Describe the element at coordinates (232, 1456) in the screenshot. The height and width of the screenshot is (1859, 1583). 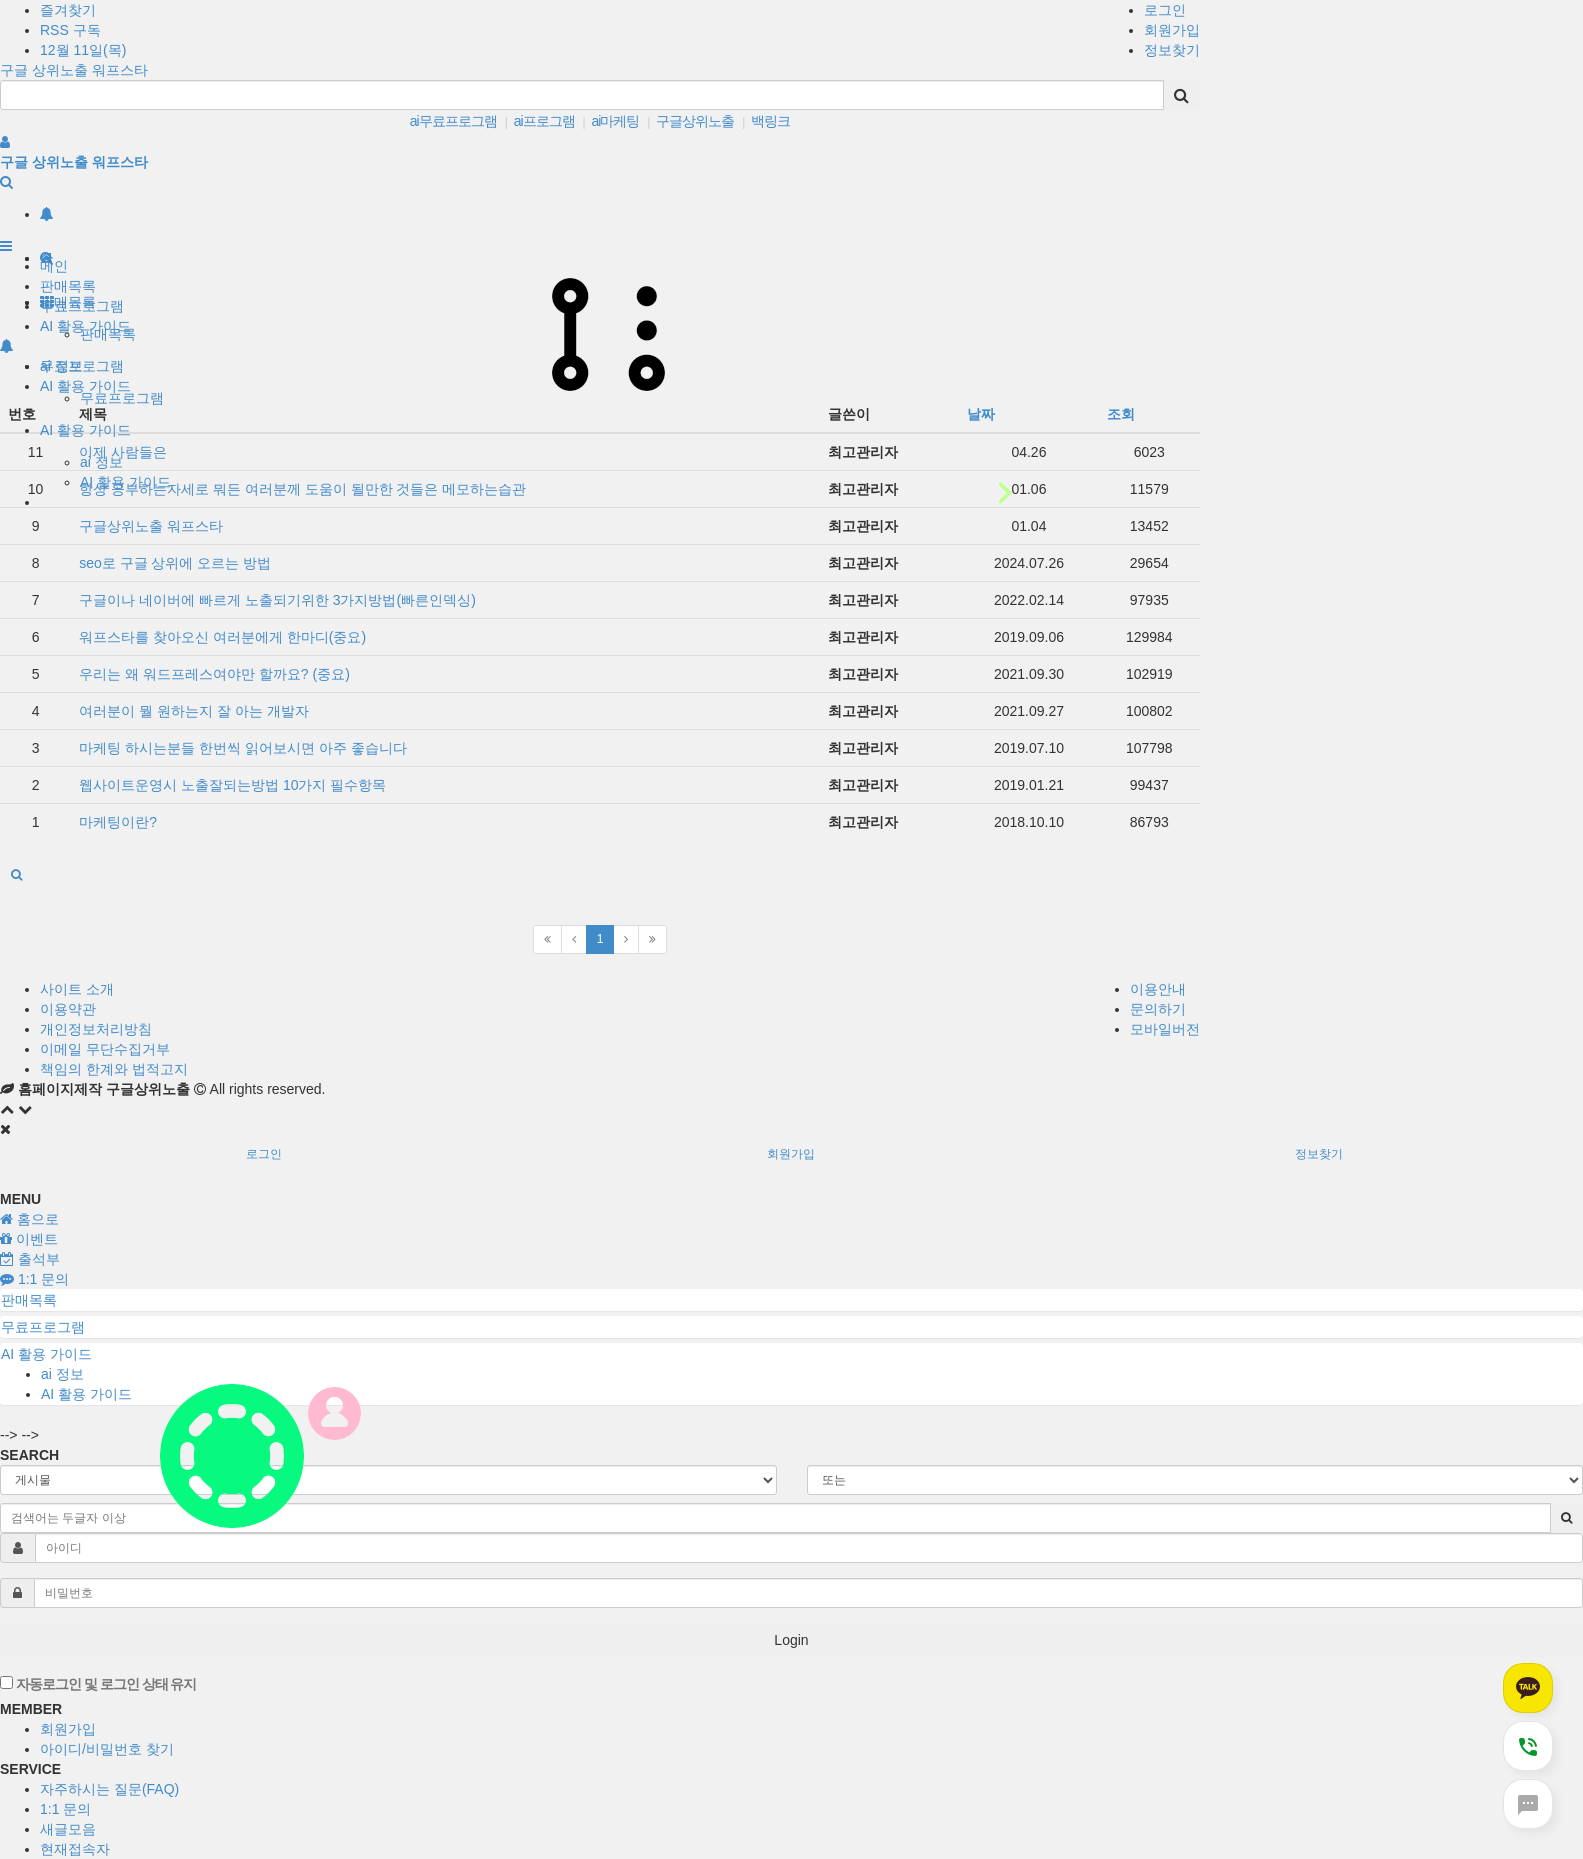
I see `draft issue in your activity feed` at that location.